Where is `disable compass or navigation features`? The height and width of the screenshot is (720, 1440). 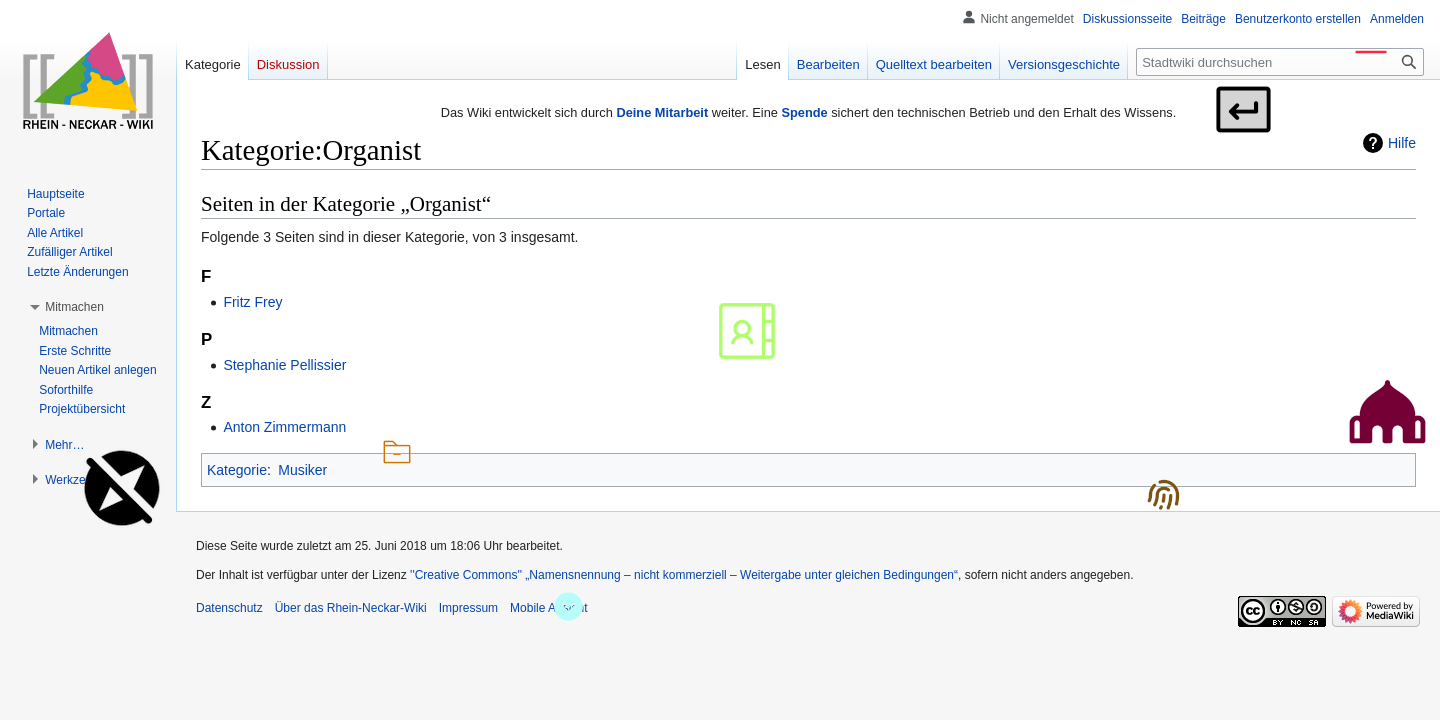 disable compass or navigation features is located at coordinates (122, 488).